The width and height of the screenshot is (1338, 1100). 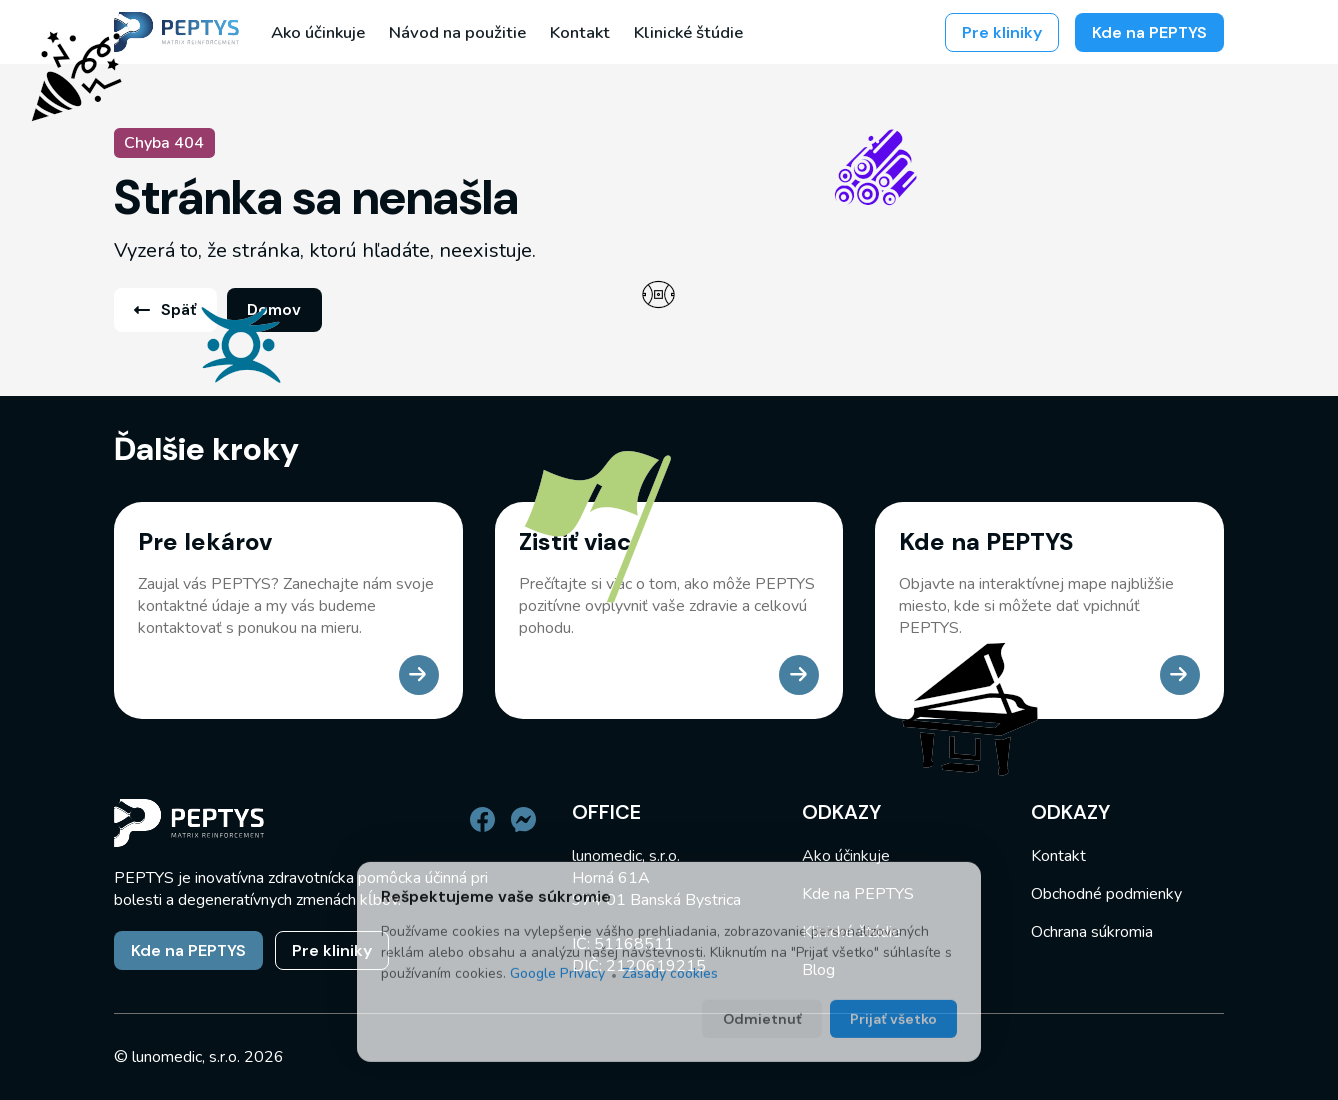 What do you see at coordinates (970, 708) in the screenshot?
I see `access piano or keyboard instrument sounds` at bounding box center [970, 708].